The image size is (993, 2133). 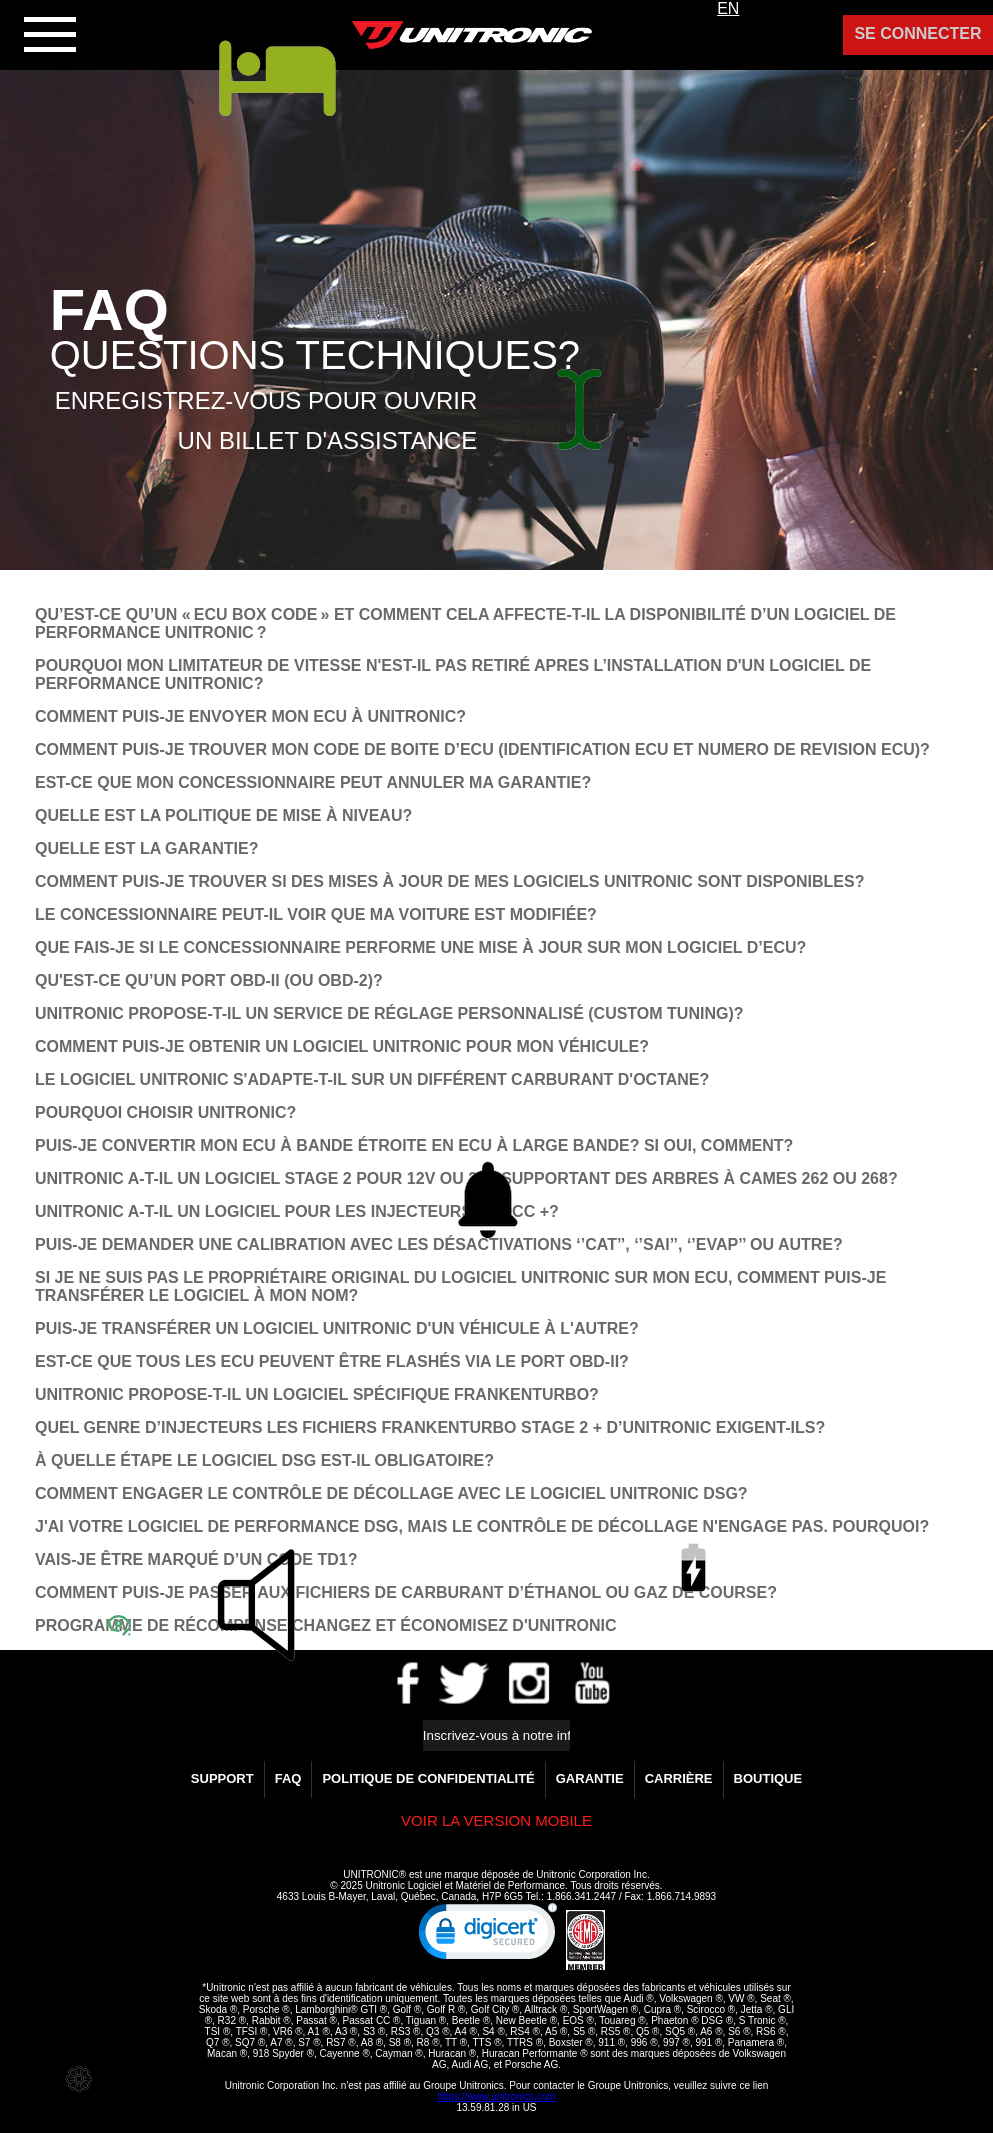 What do you see at coordinates (693, 1567) in the screenshot?
I see `battery charging at 80%` at bounding box center [693, 1567].